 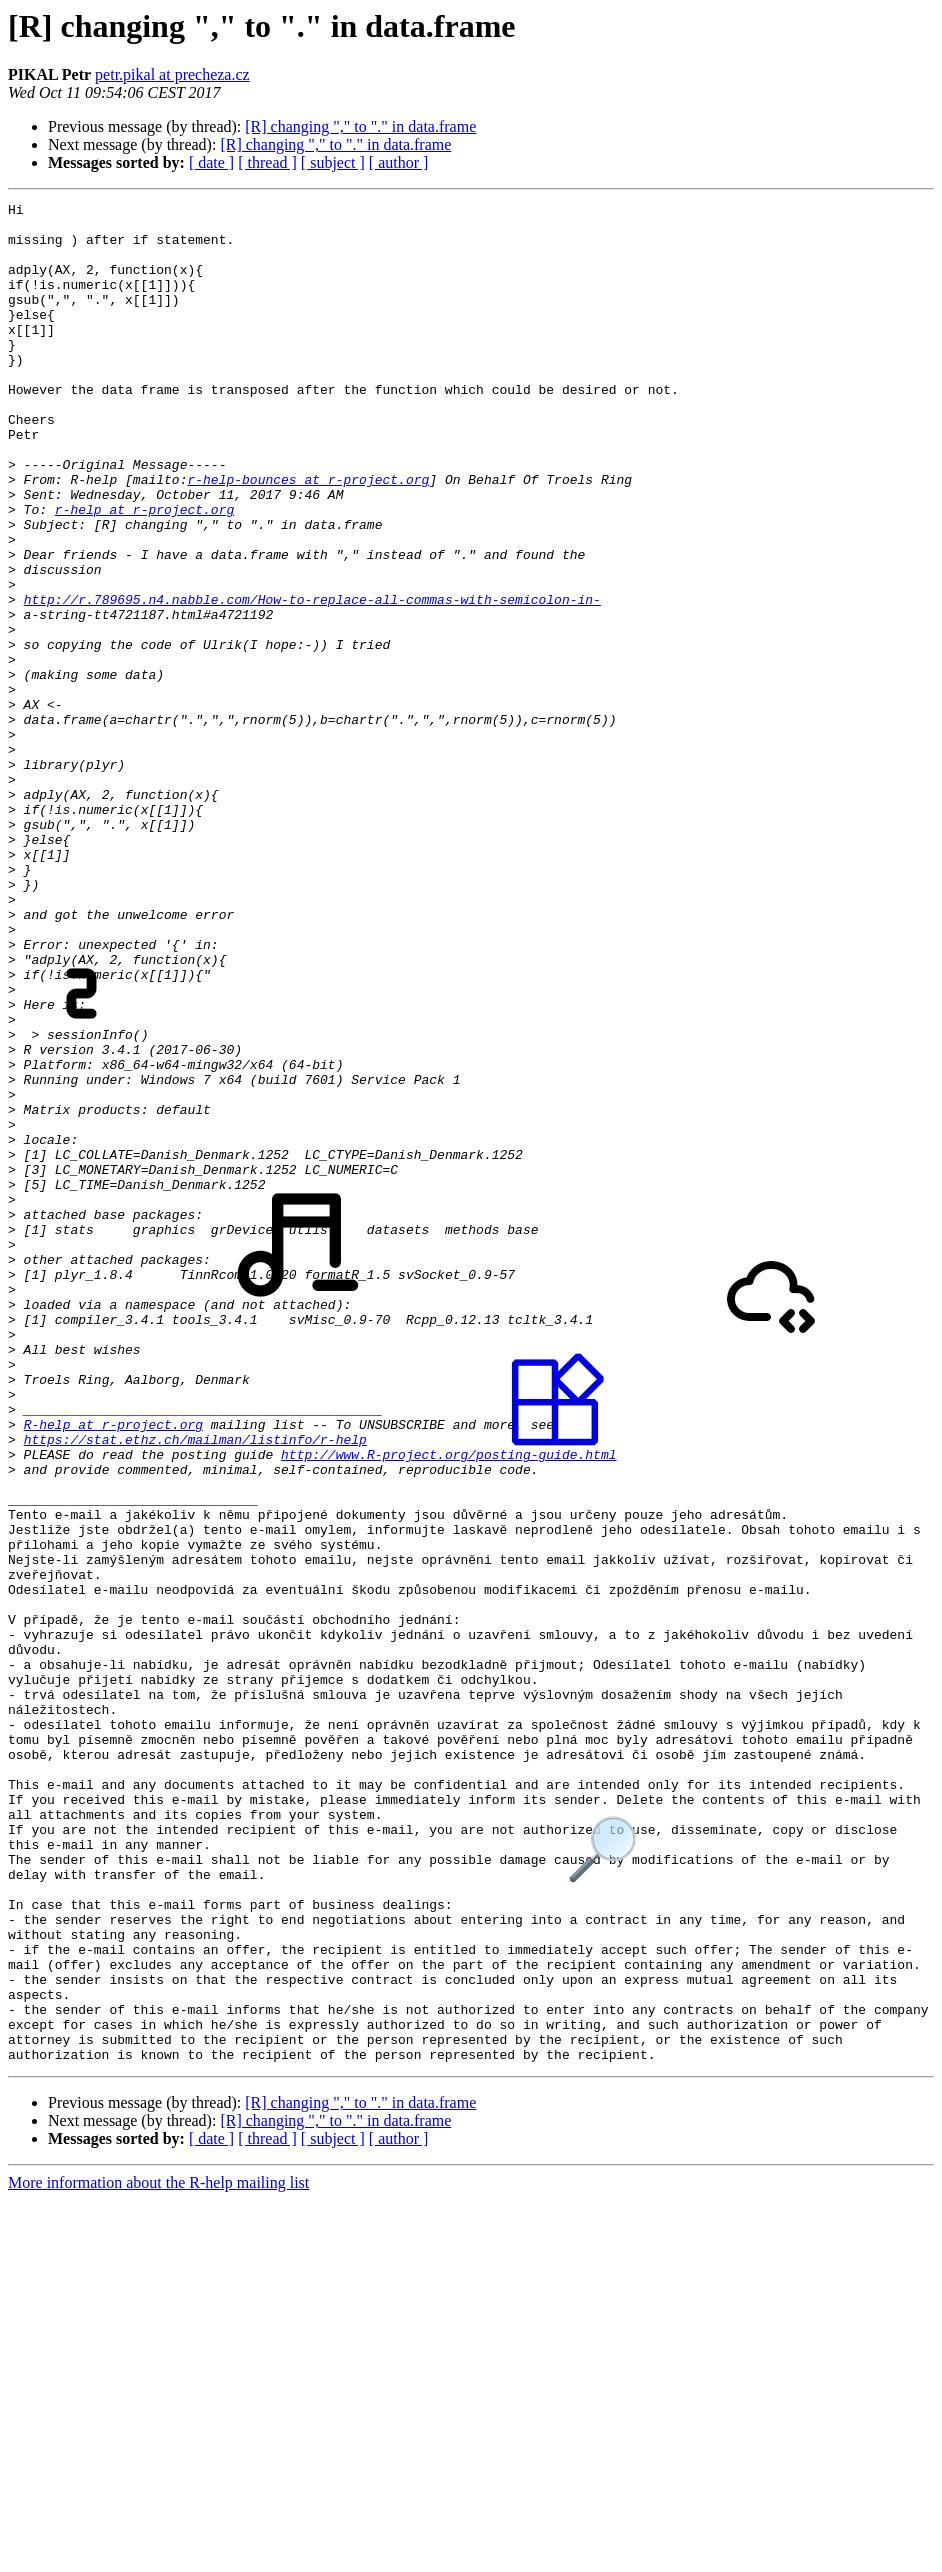 I want to click on open the extensions marketplace, so click(x=554, y=1399).